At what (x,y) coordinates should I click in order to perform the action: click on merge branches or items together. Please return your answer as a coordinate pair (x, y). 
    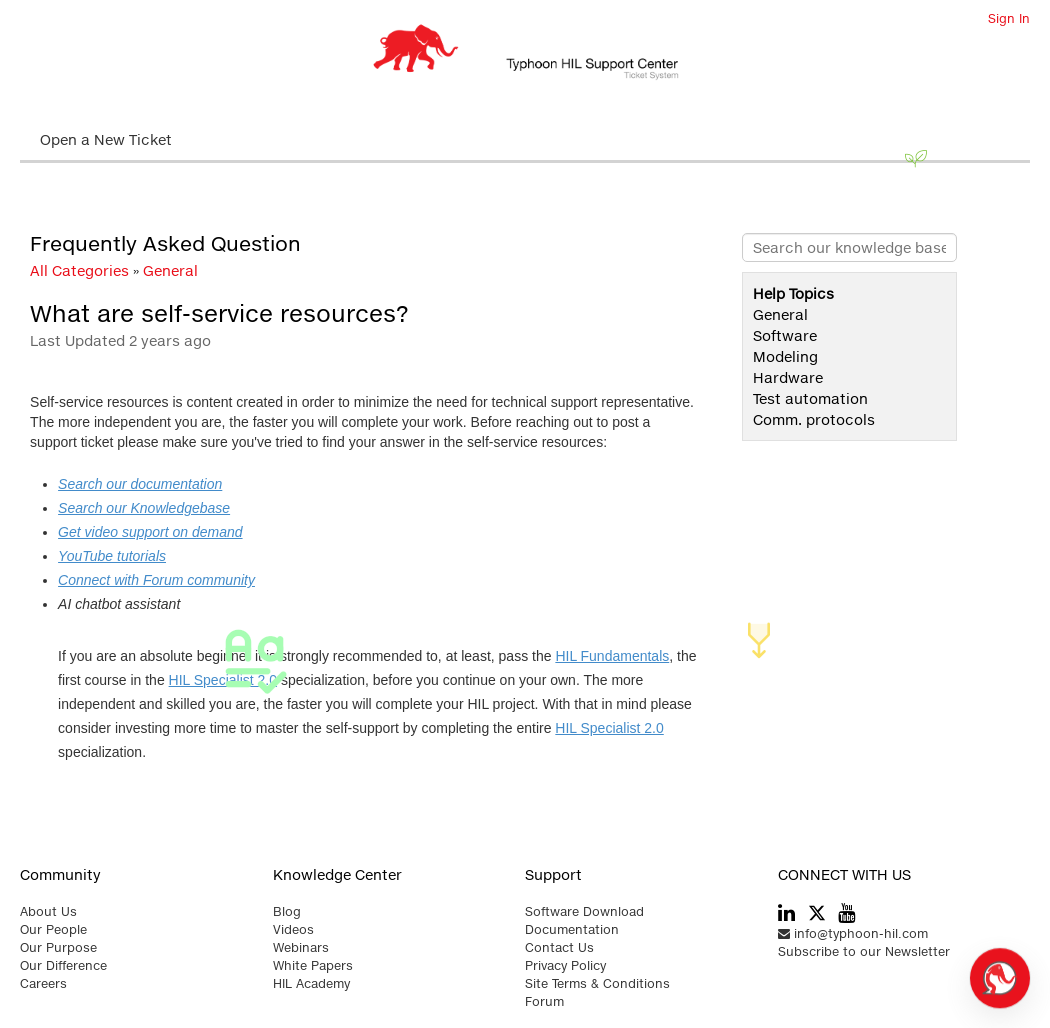
    Looking at the image, I should click on (759, 639).